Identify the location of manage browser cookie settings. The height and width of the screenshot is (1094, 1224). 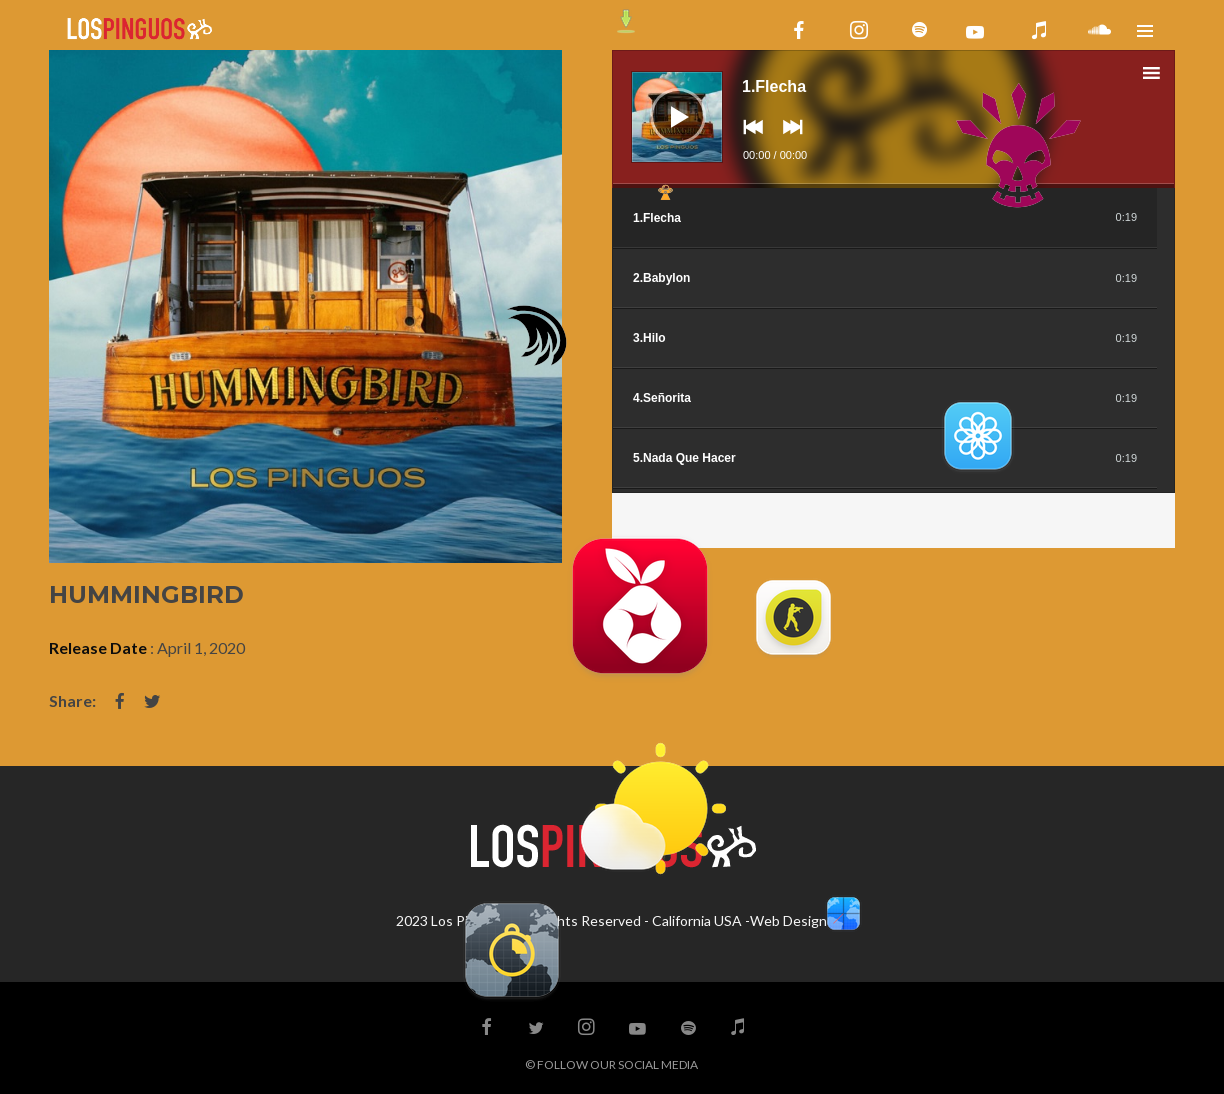
(512, 950).